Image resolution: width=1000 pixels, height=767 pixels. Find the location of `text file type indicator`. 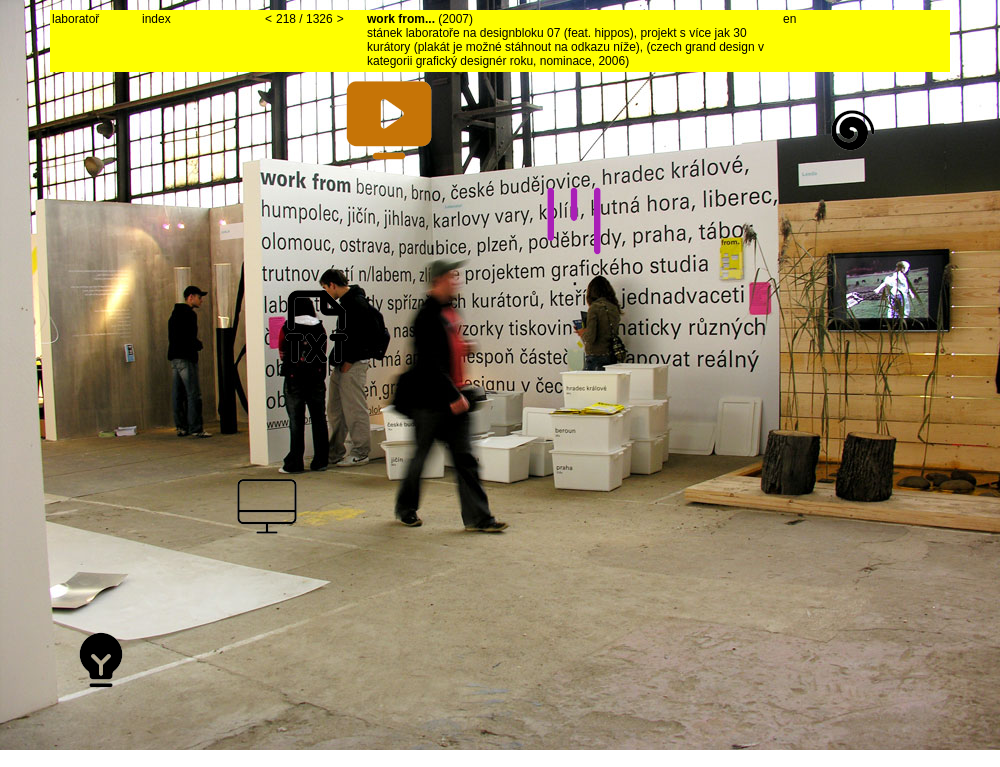

text file type indicator is located at coordinates (316, 326).